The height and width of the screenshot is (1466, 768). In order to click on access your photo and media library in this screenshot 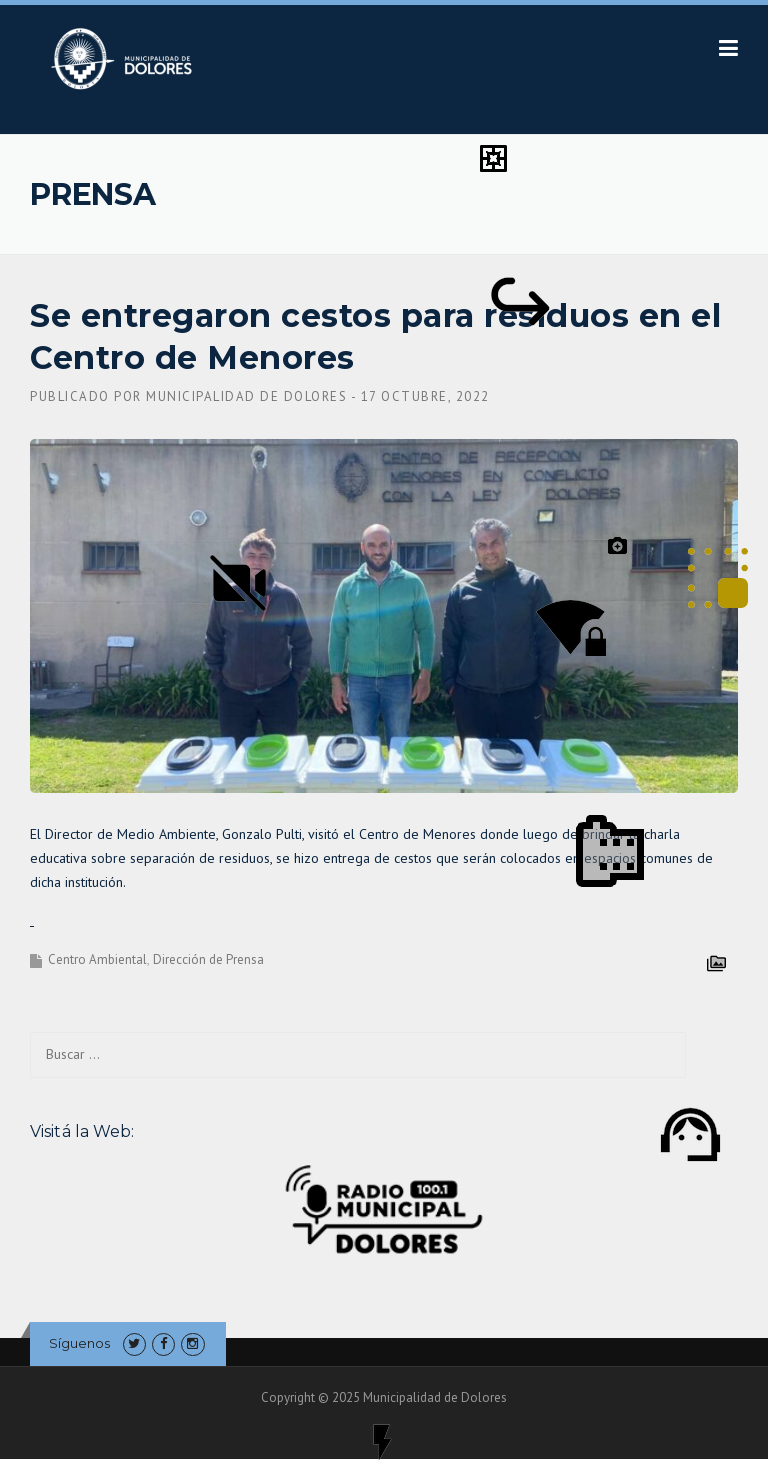, I will do `click(716, 963)`.